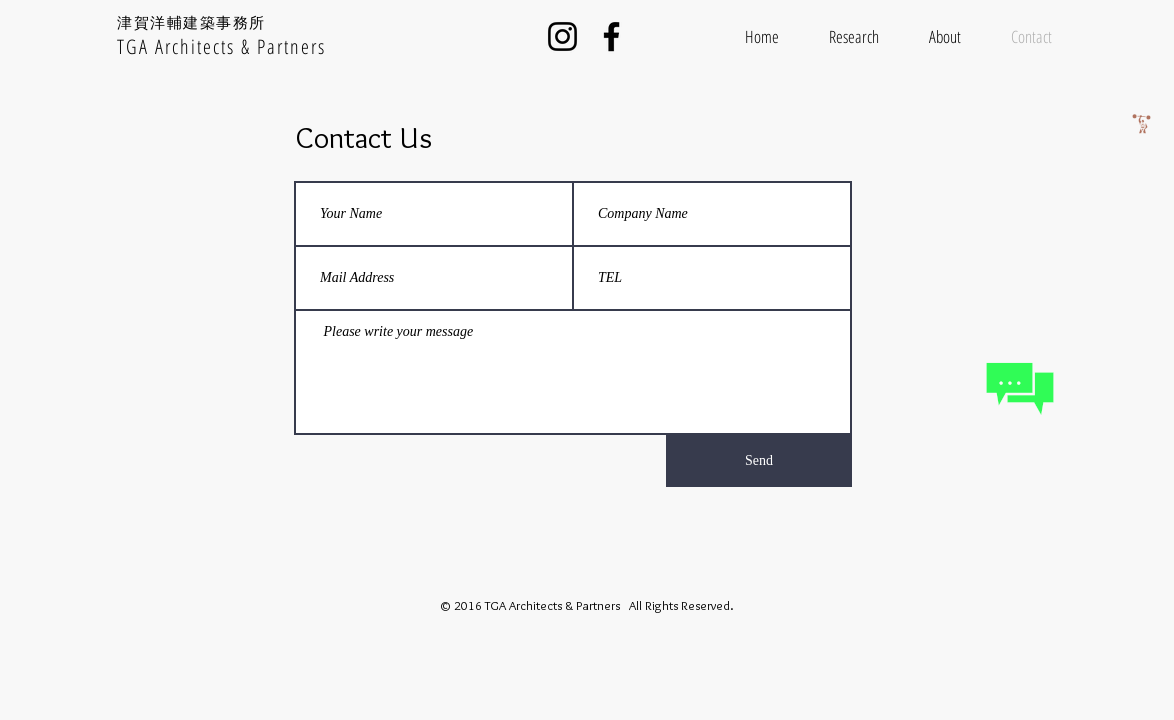 This screenshot has width=1174, height=720. I want to click on open chat or messaging feature, so click(1020, 389).